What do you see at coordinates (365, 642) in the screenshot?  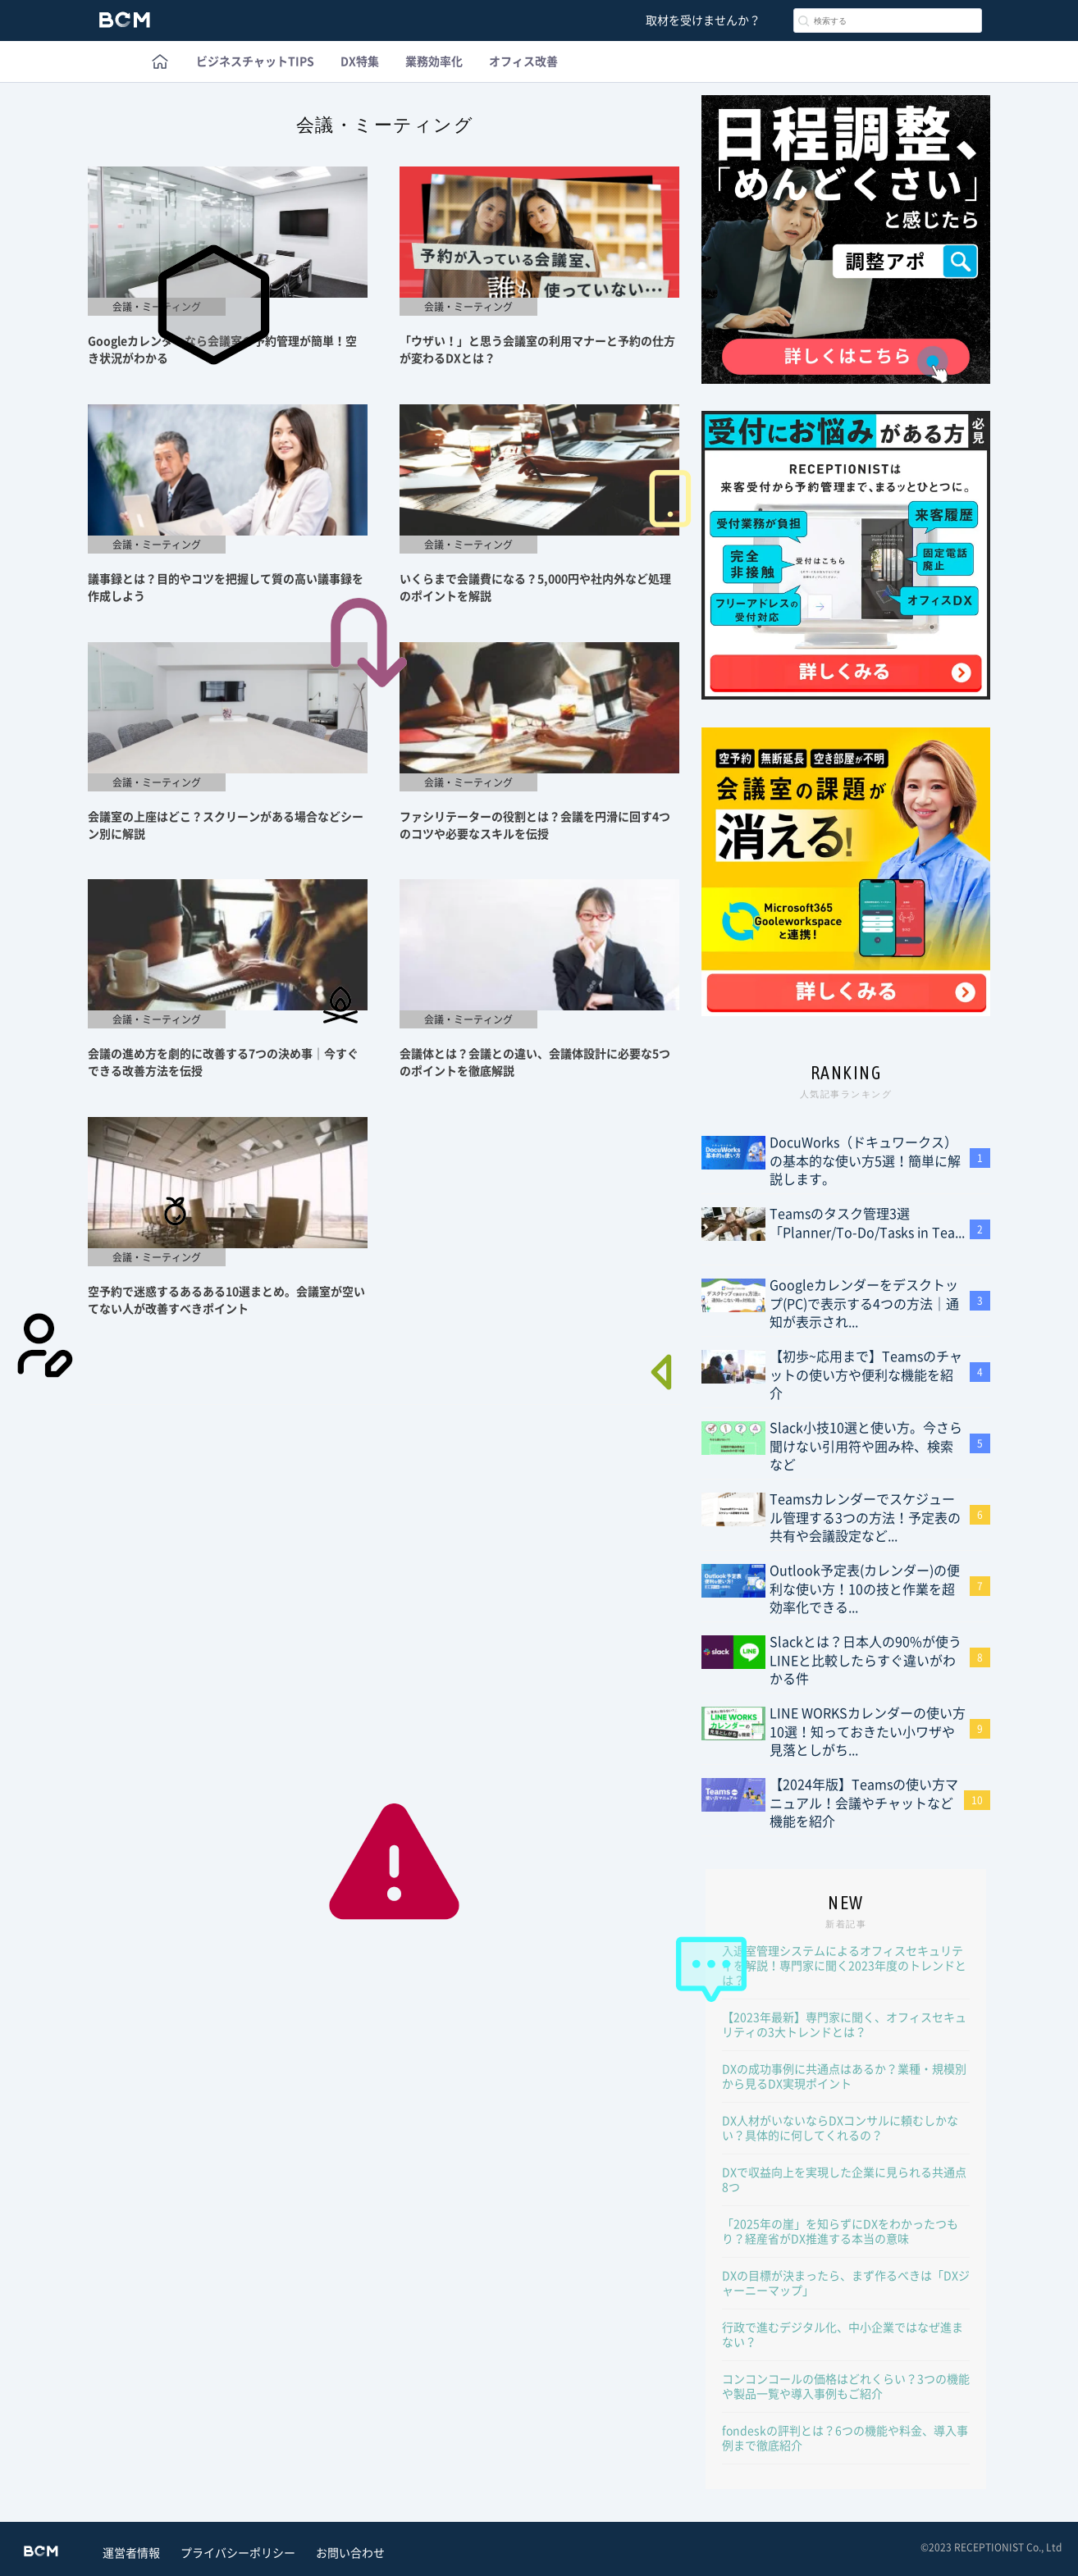 I see `redo or repeat last action` at bounding box center [365, 642].